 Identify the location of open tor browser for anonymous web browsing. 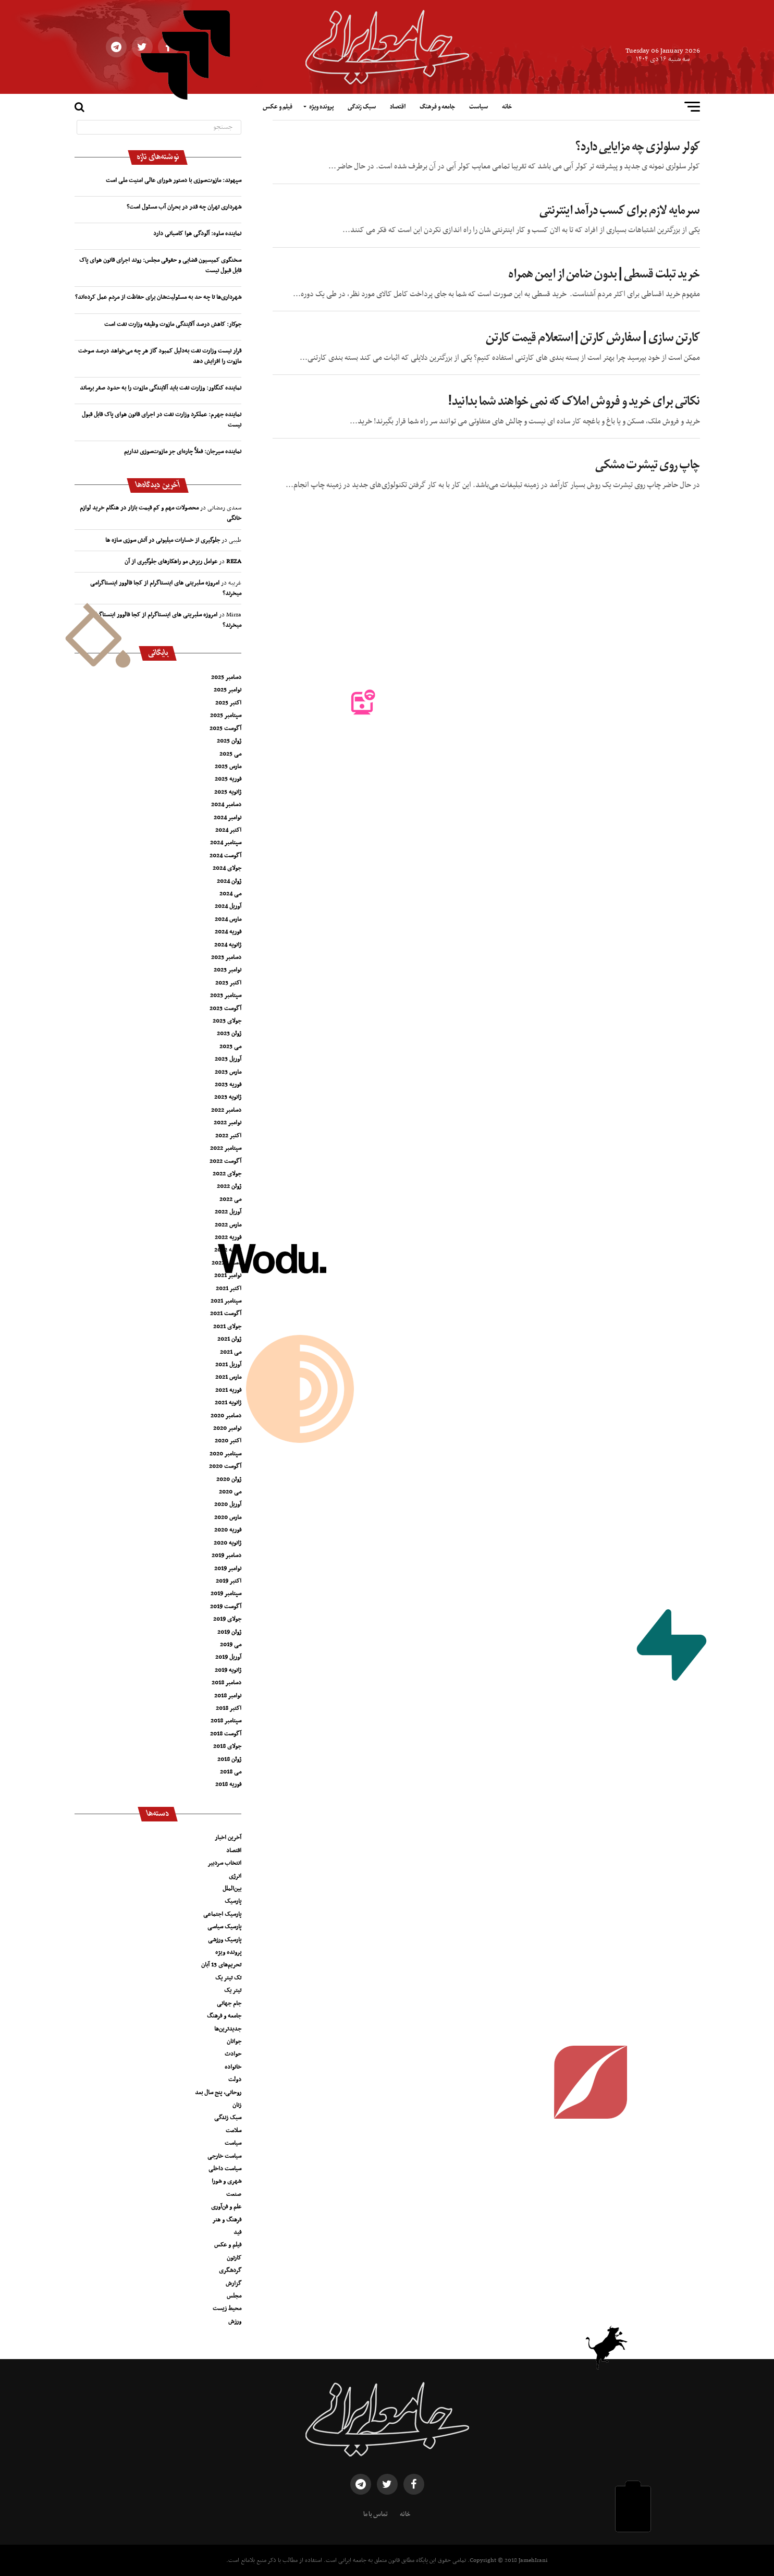
(300, 1389).